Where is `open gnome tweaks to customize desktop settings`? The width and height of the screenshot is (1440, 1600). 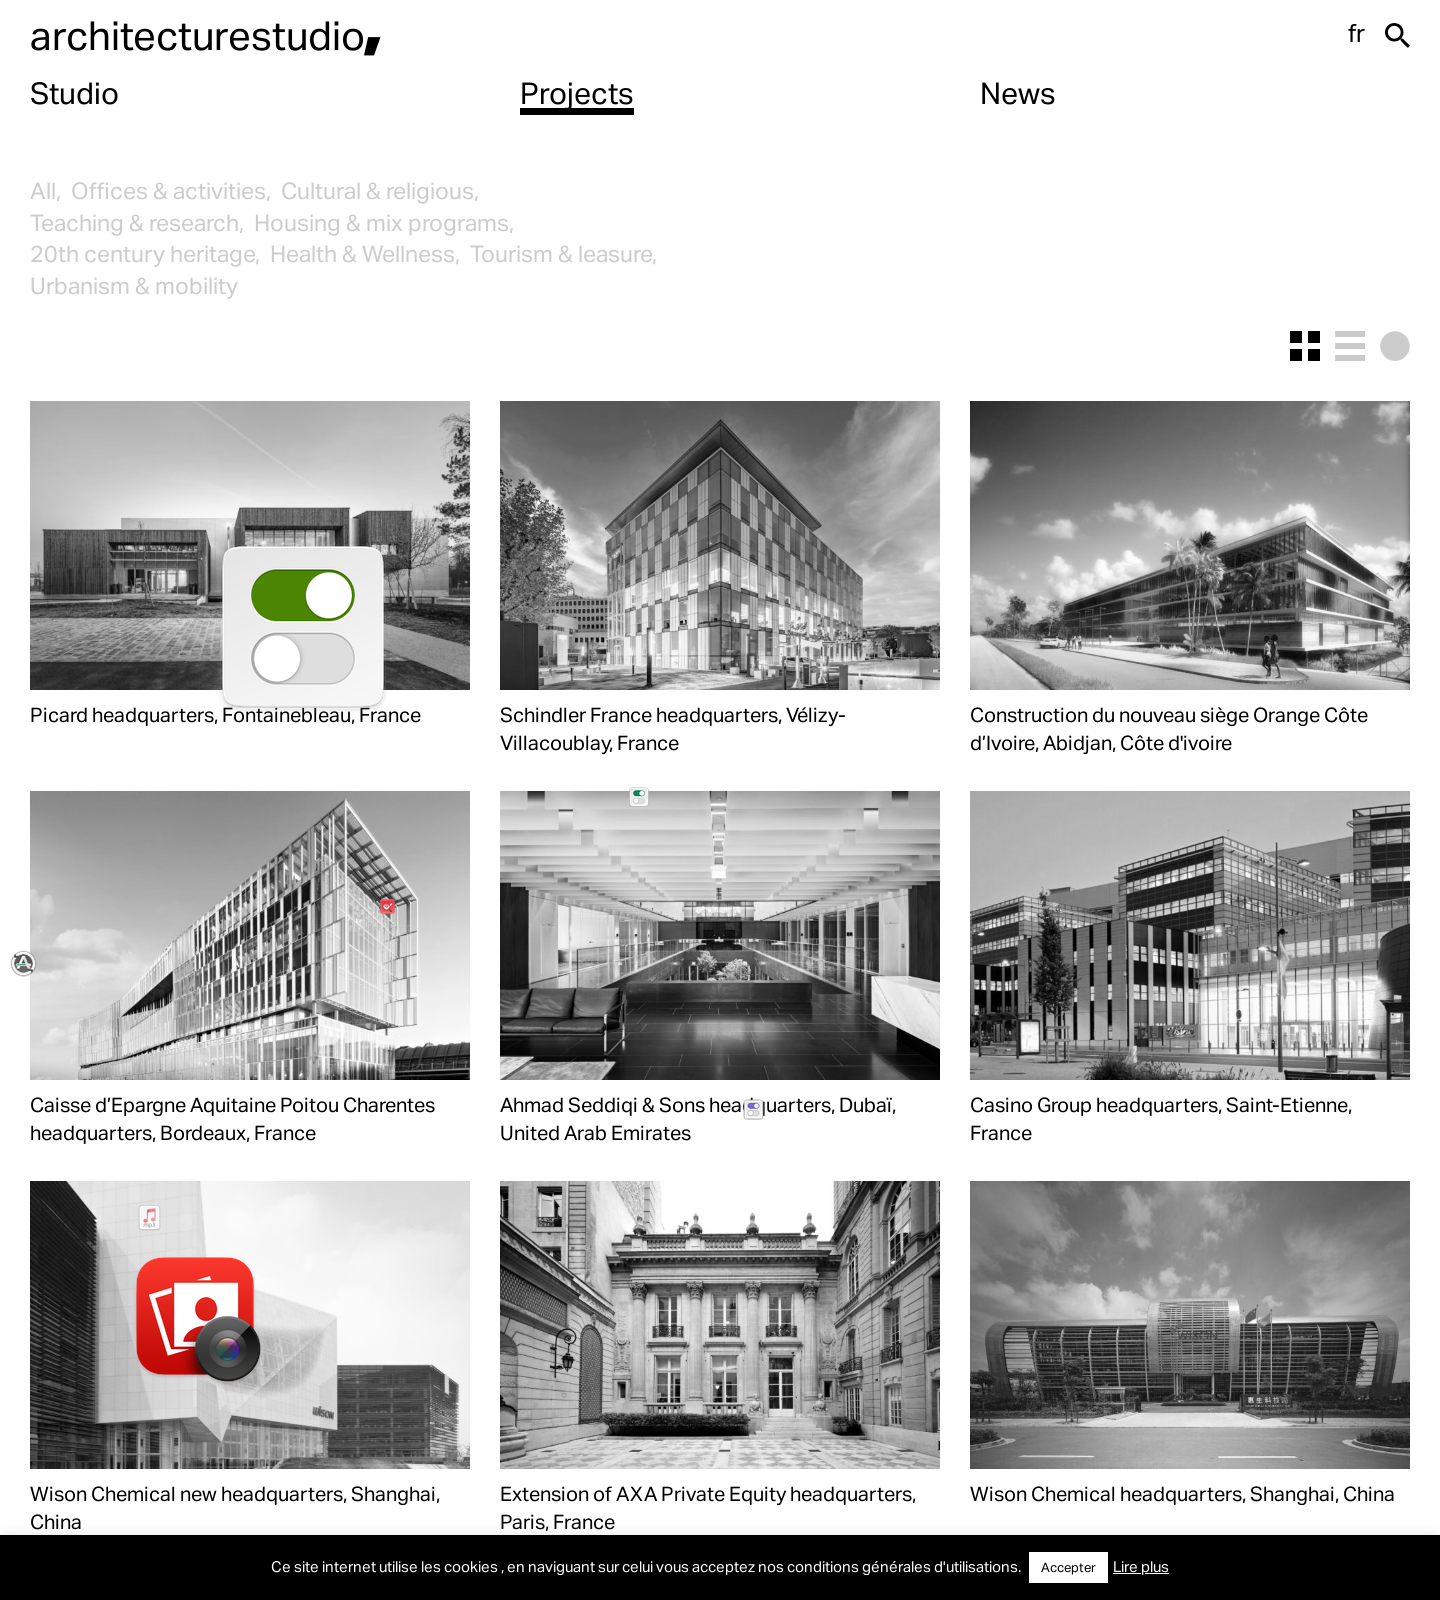
open gnome tweaks to customize desktop settings is located at coordinates (303, 627).